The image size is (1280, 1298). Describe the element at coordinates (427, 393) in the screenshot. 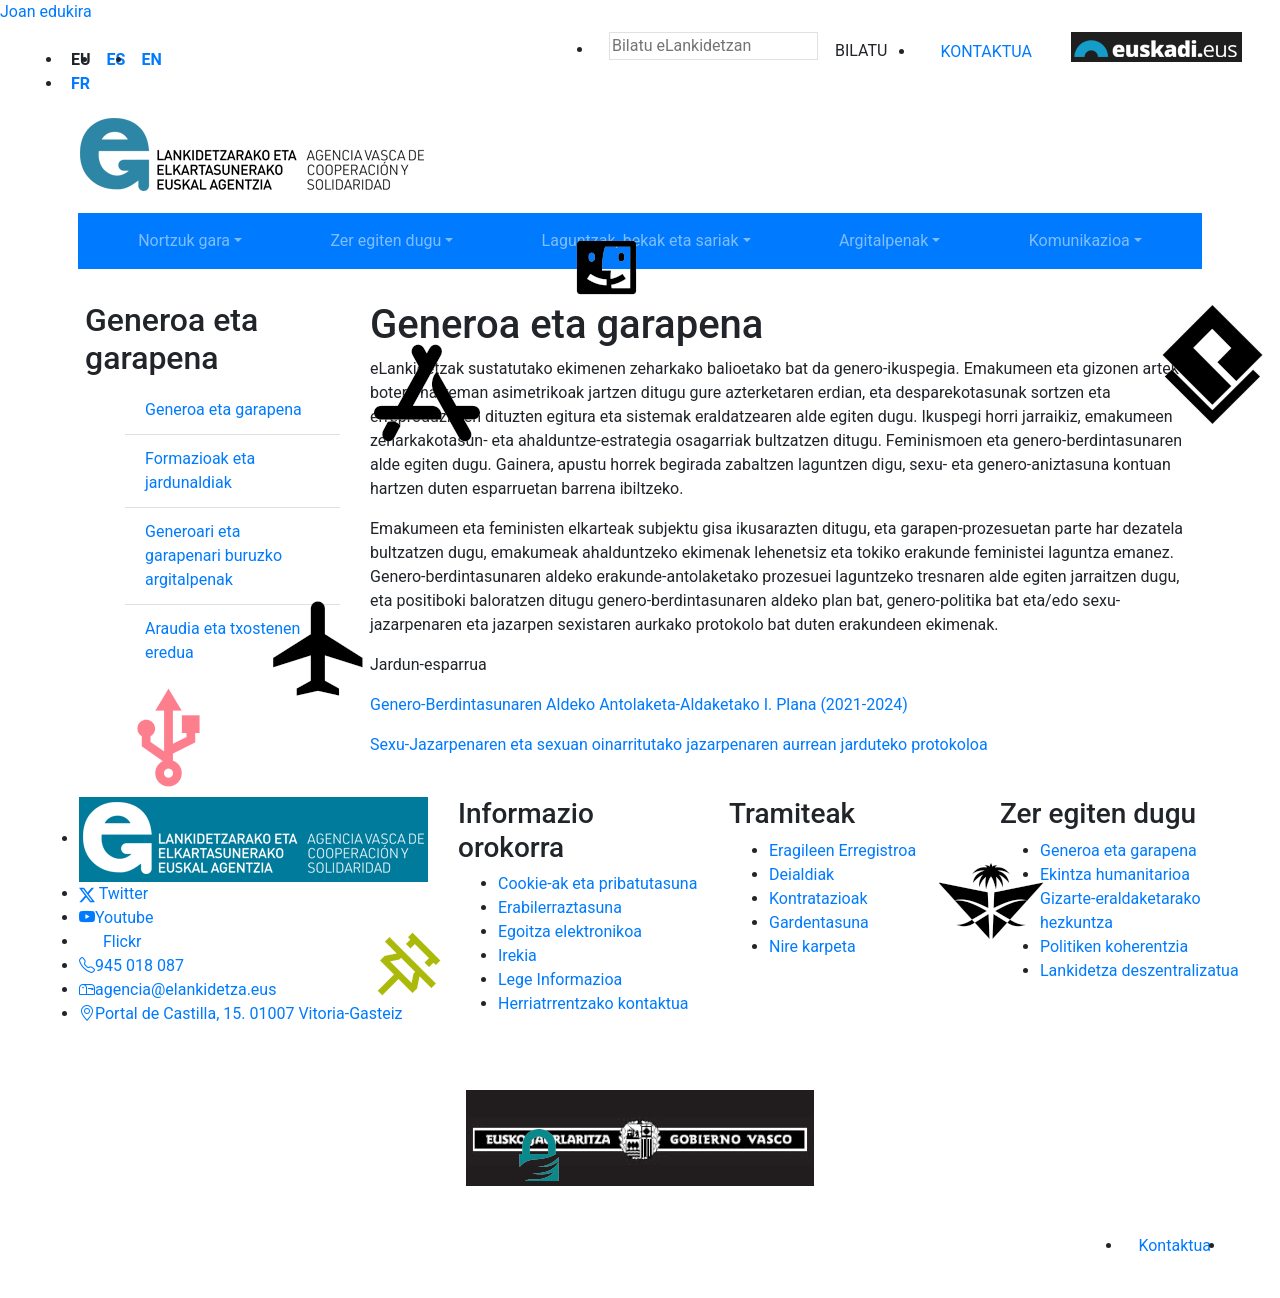

I see `open the App Store` at that location.